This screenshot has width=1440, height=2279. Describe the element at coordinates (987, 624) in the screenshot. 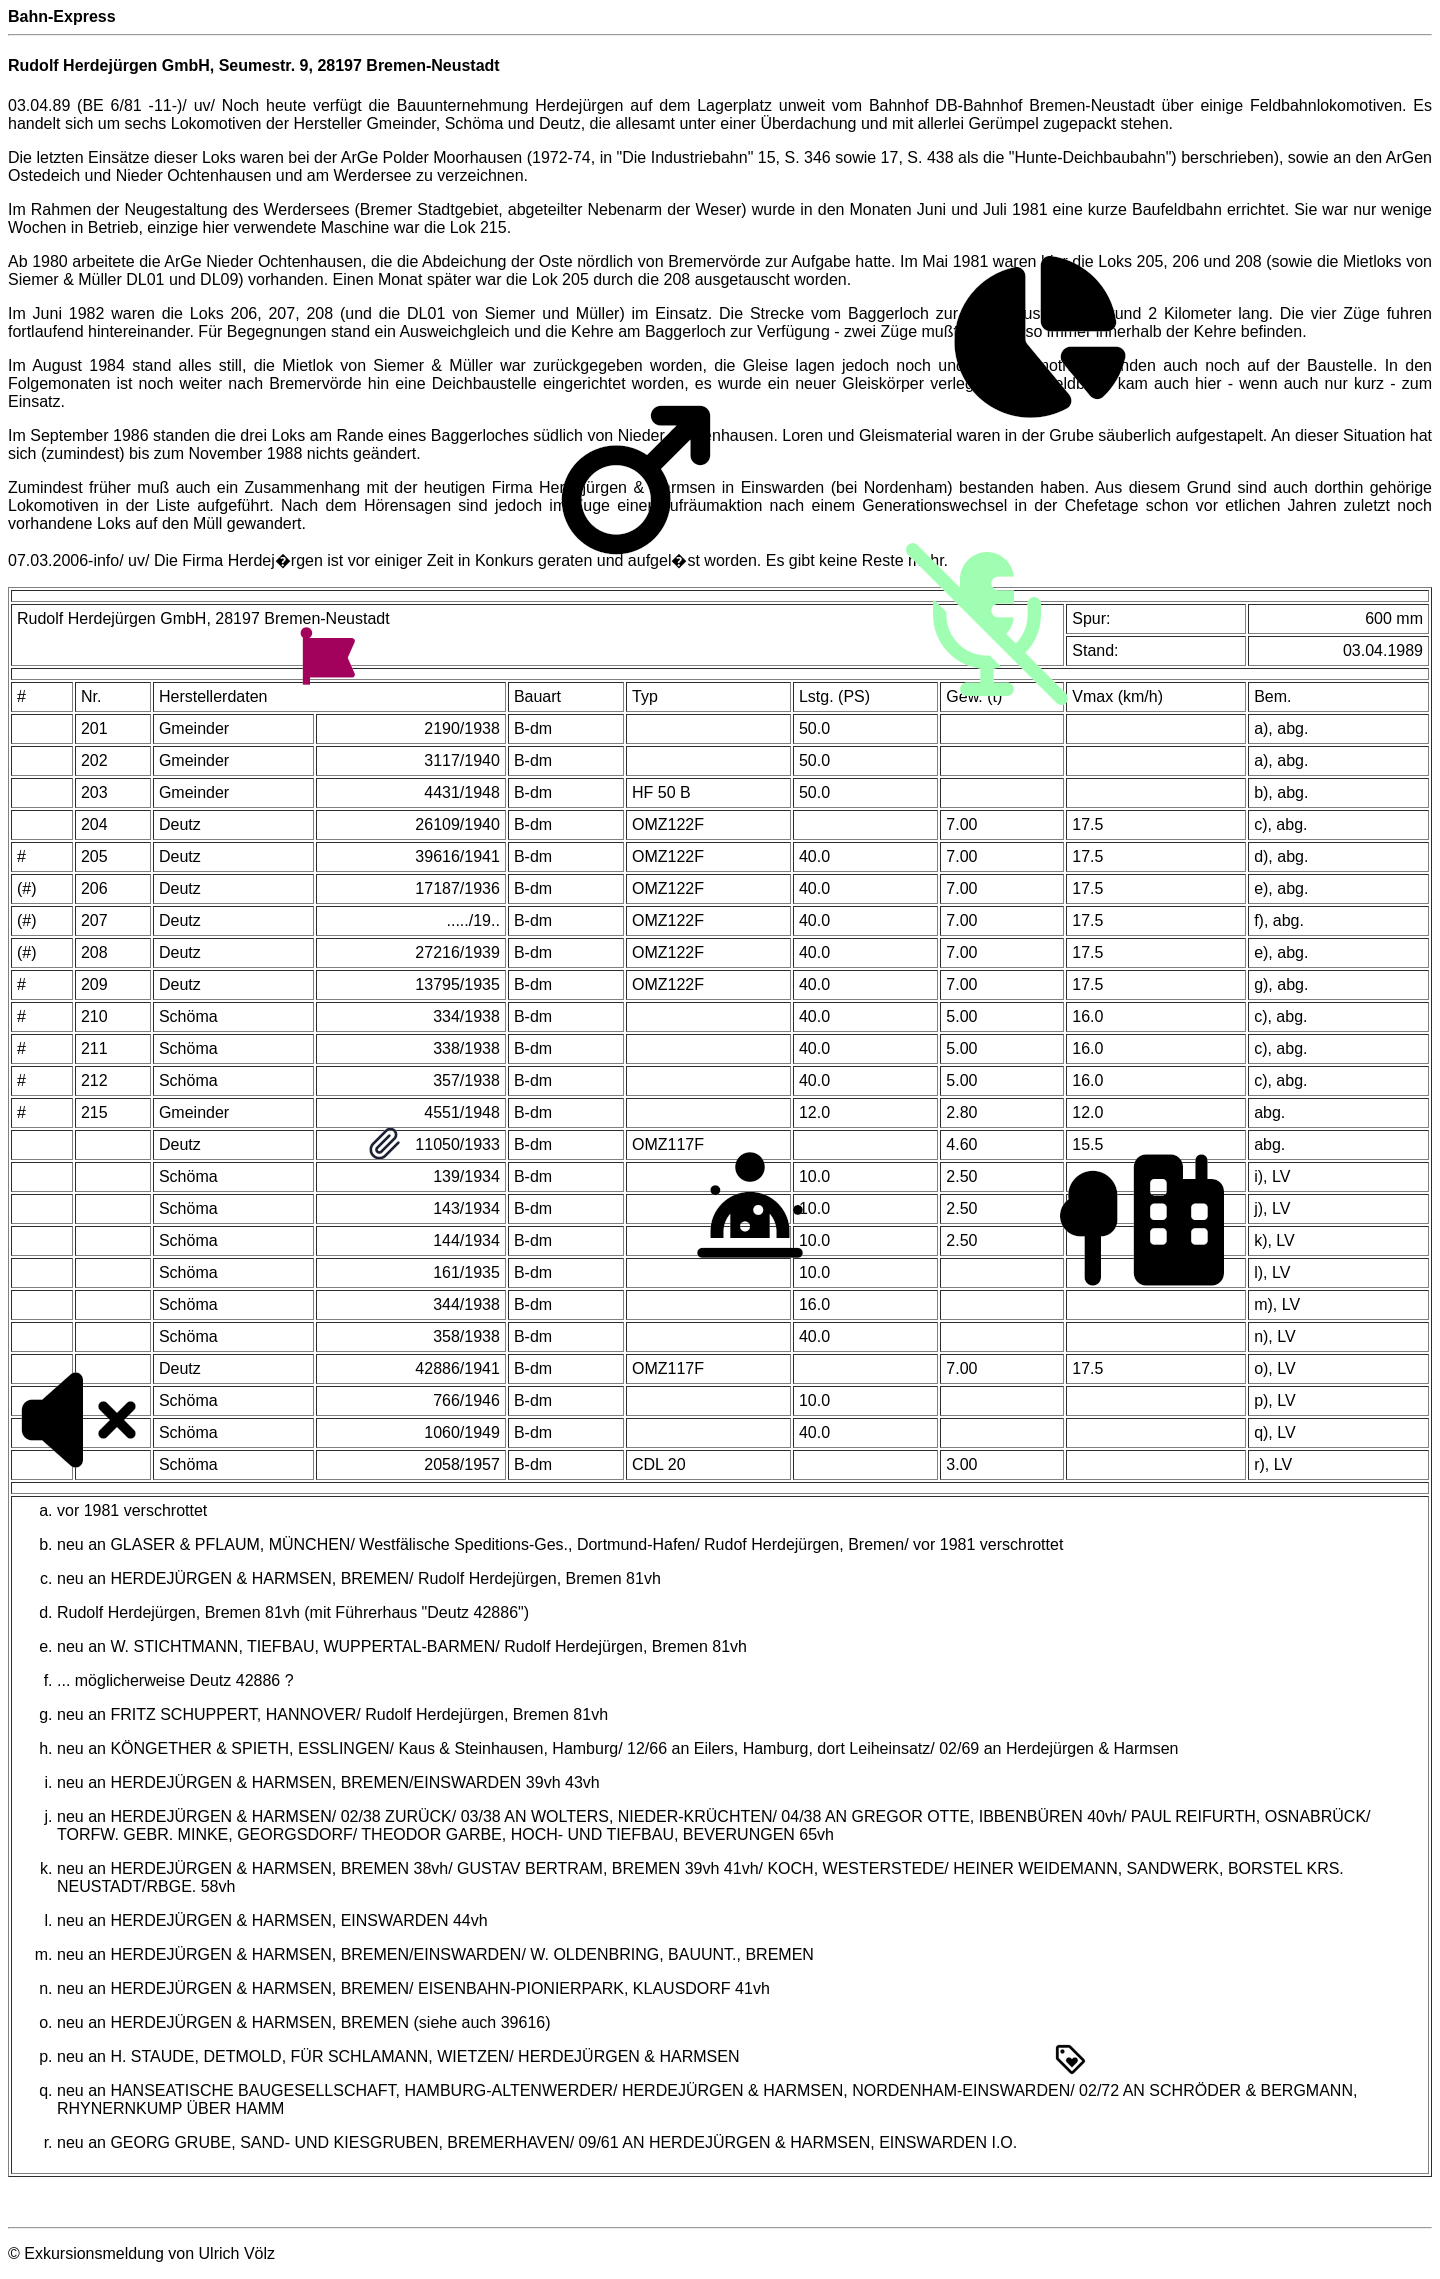

I see `mute your microphone` at that location.